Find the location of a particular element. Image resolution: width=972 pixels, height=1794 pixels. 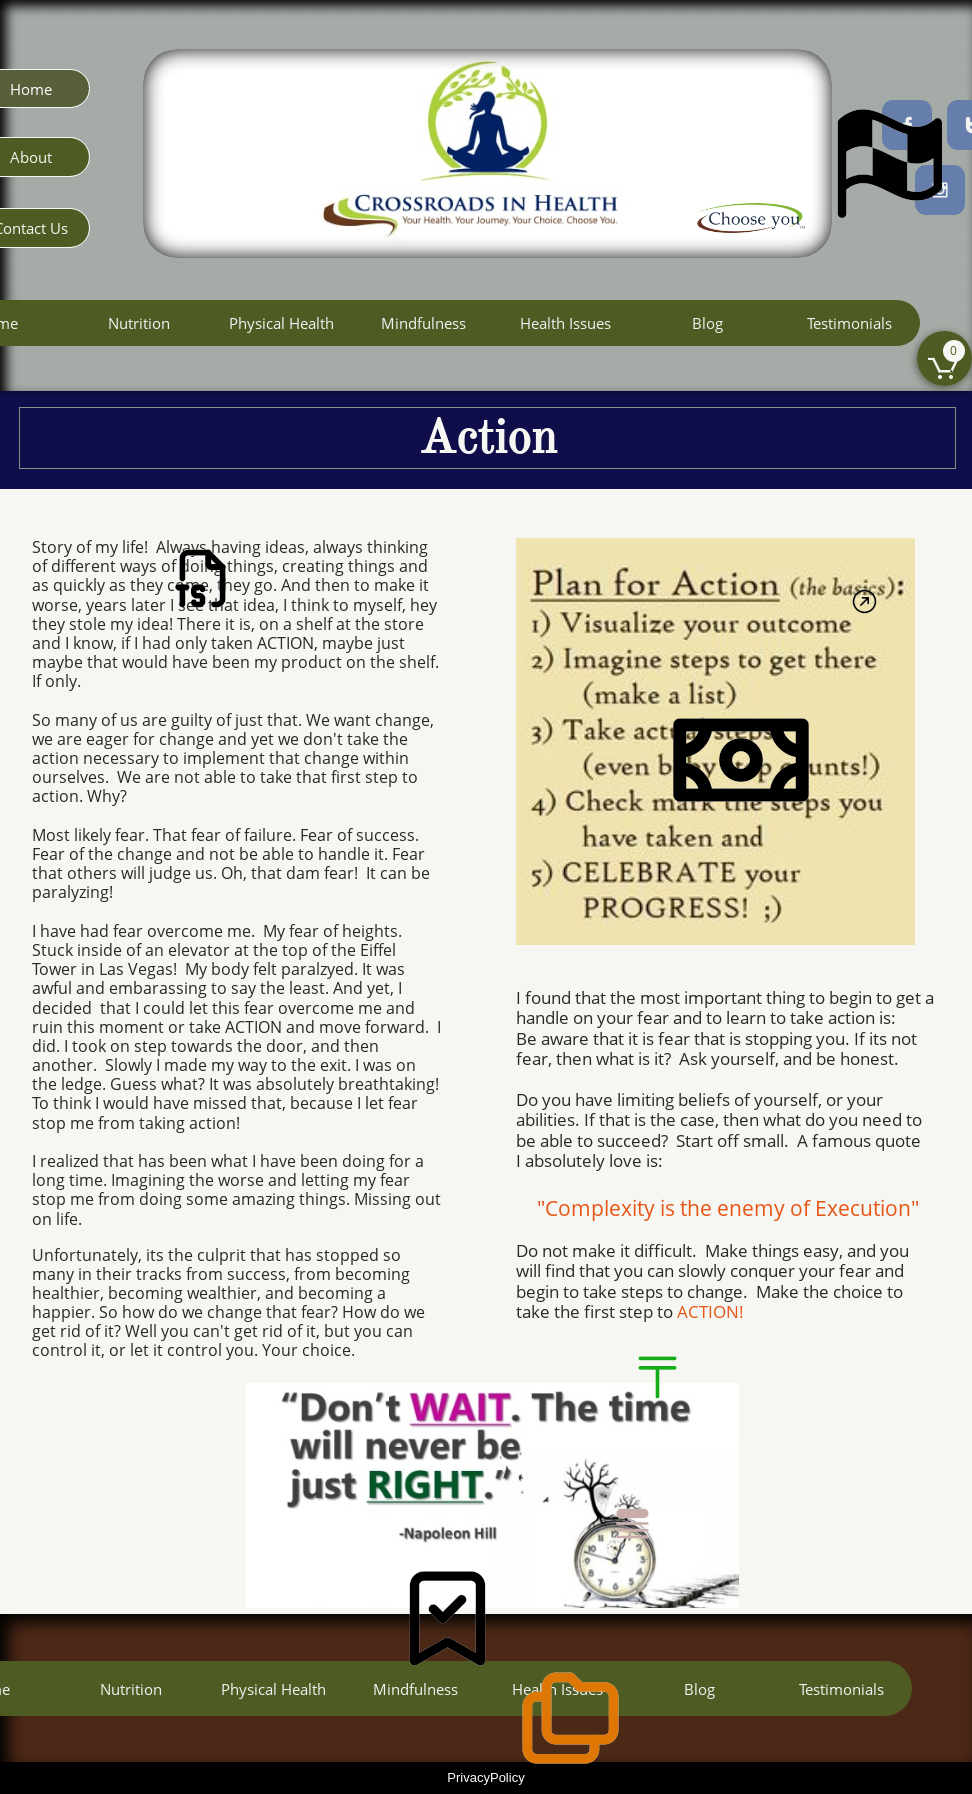

view account balance or funds is located at coordinates (741, 760).